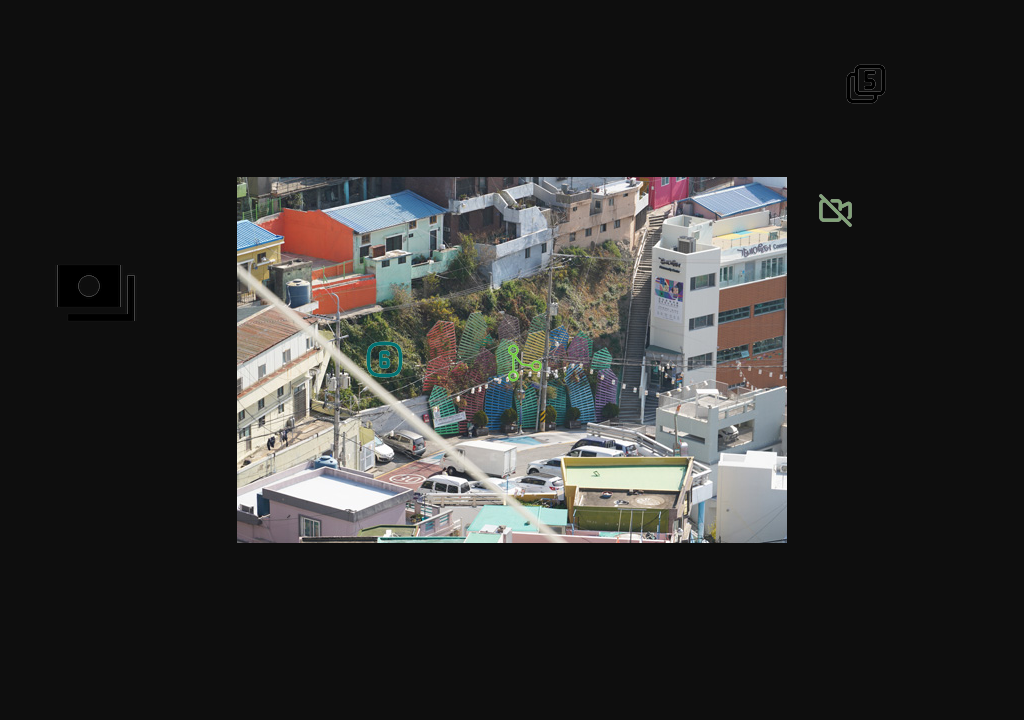 The width and height of the screenshot is (1024, 720). What do you see at coordinates (96, 293) in the screenshot?
I see `access payment methods` at bounding box center [96, 293].